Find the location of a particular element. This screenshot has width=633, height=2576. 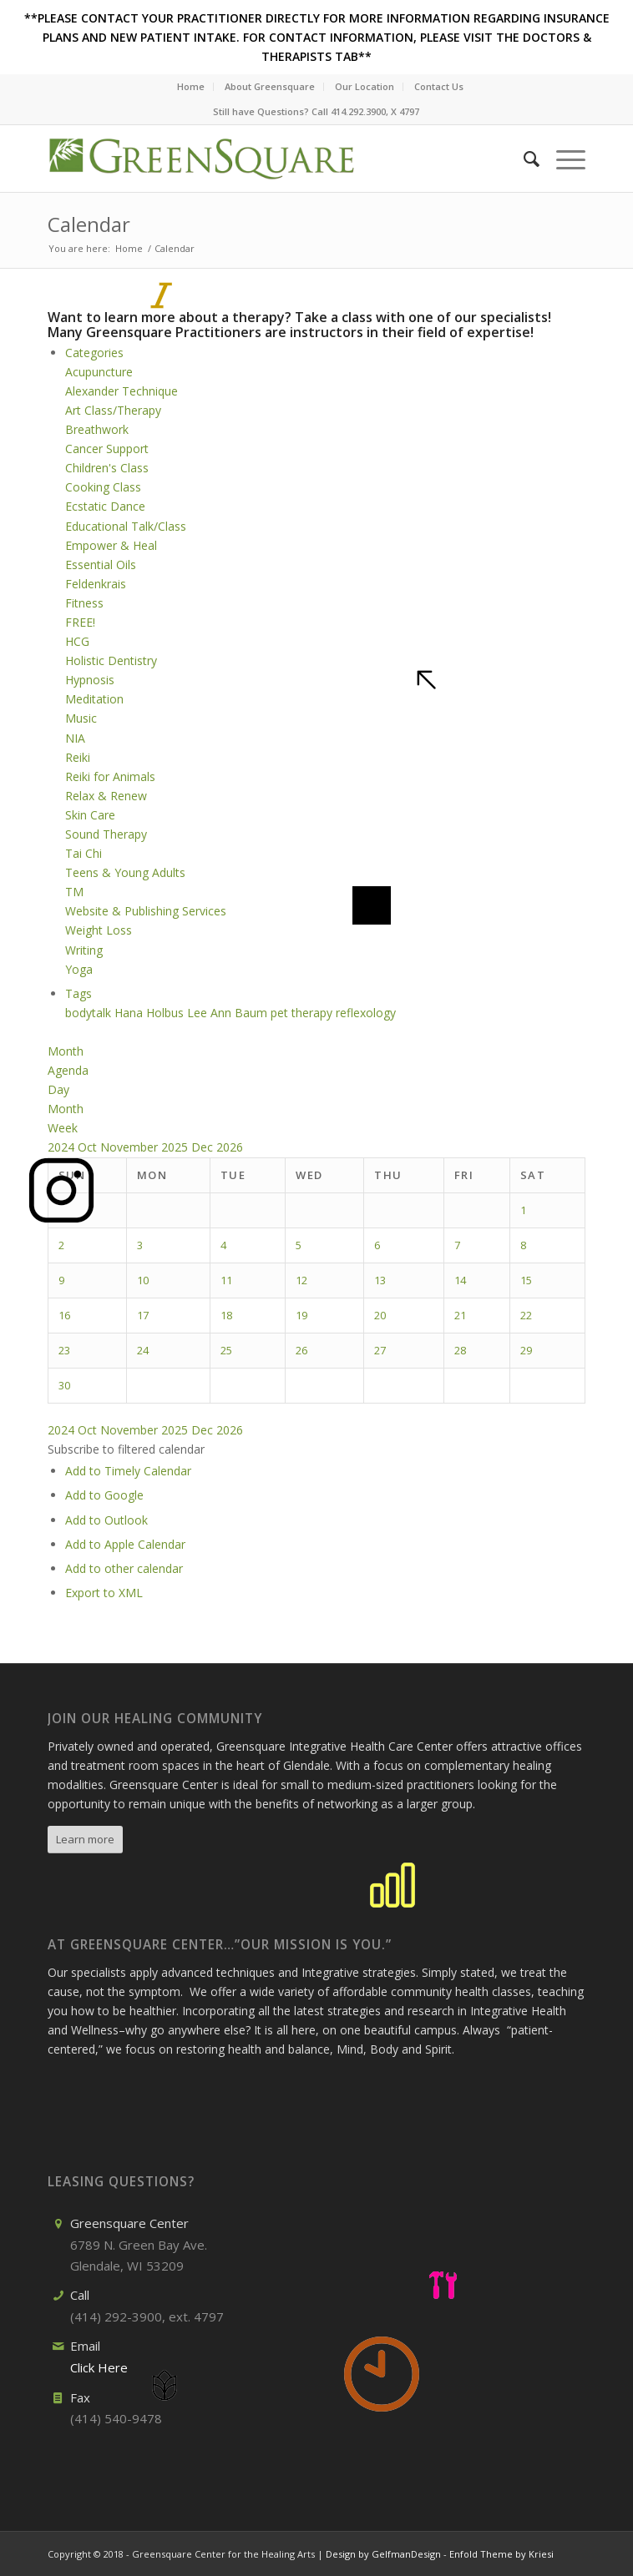

navigate back to previous page is located at coordinates (427, 680).